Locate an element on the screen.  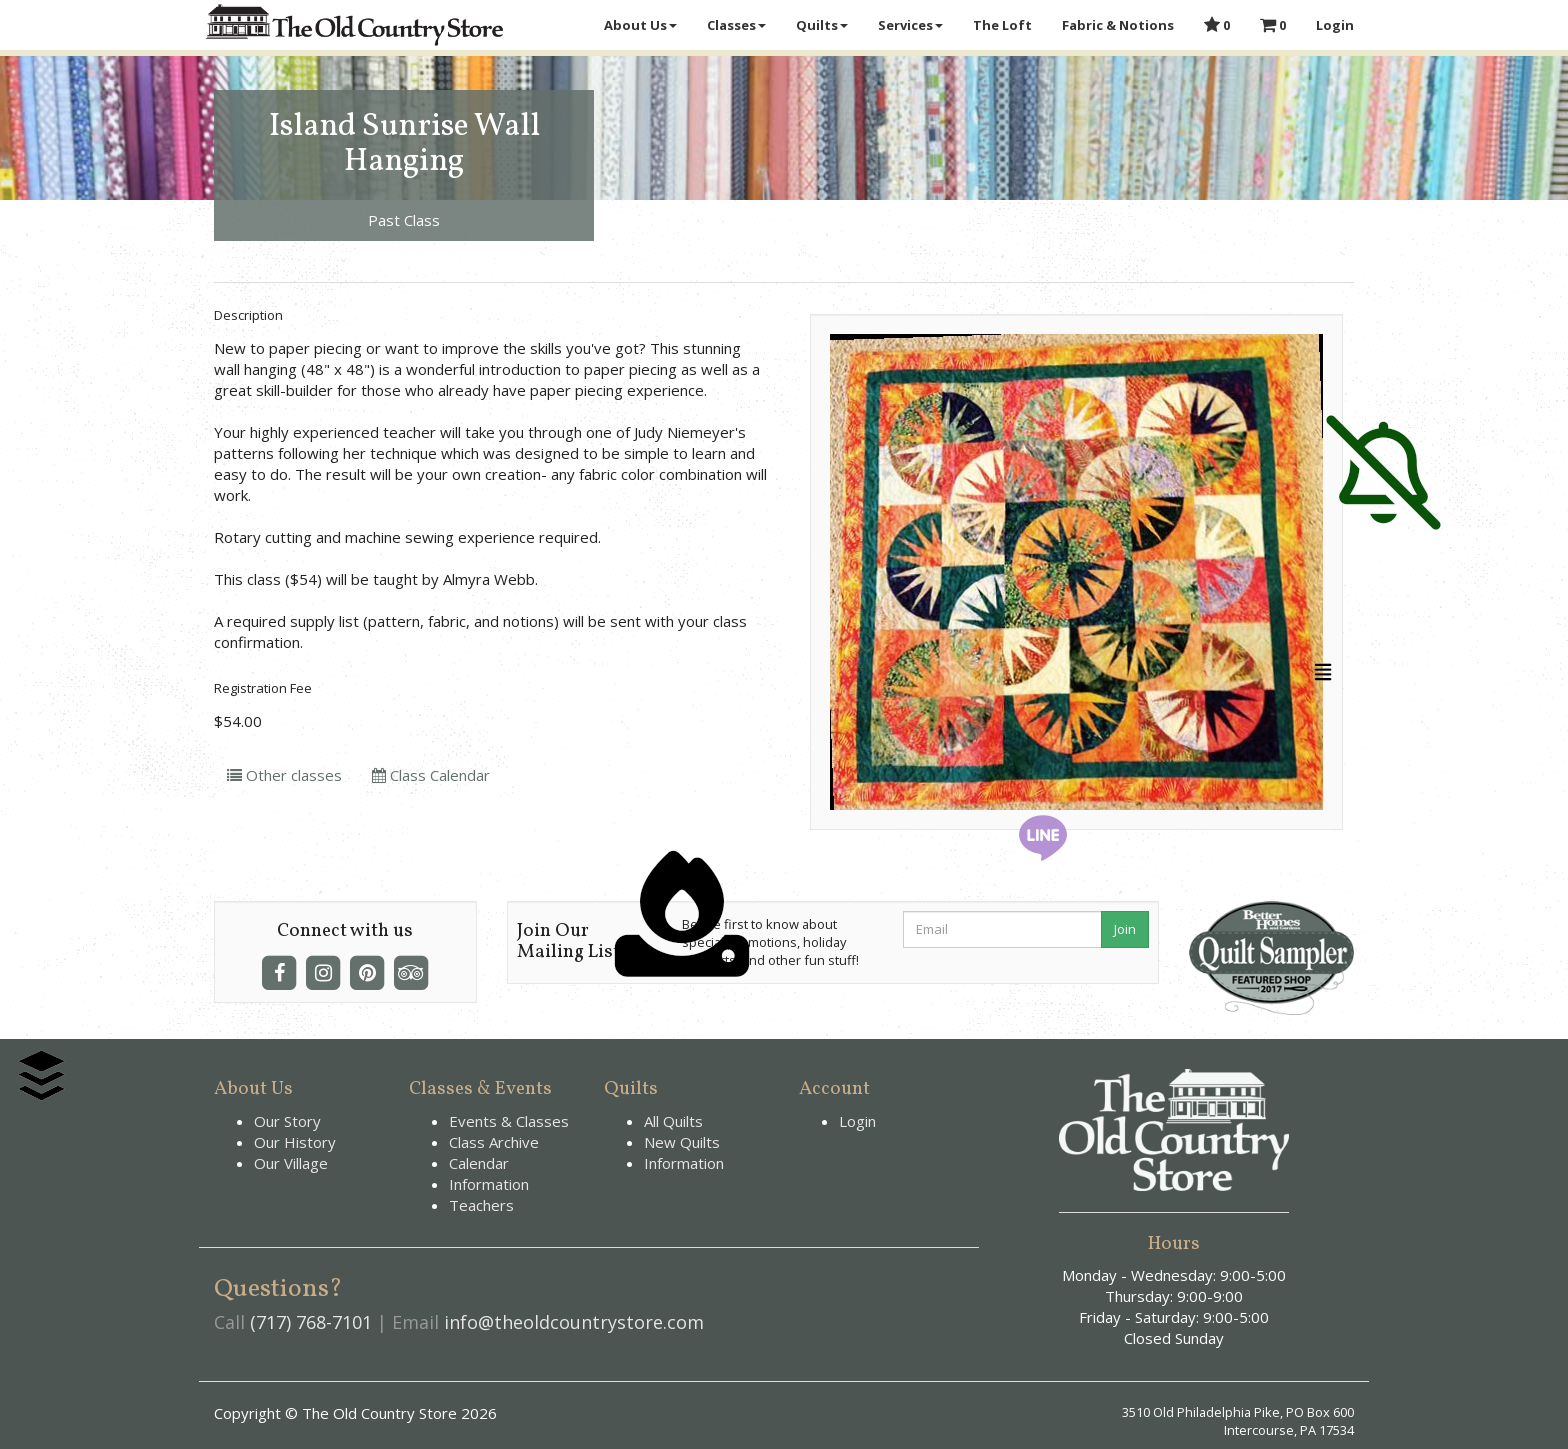
access stove or cooking settings is located at coordinates (682, 918).